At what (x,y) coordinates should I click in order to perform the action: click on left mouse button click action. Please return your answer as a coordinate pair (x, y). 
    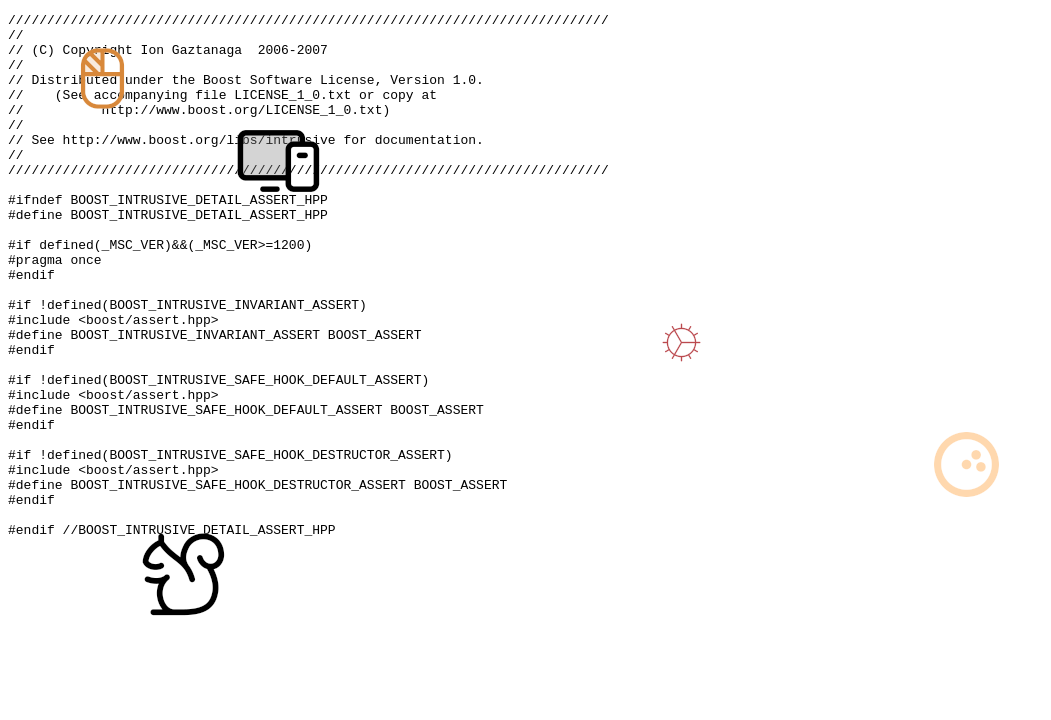
    Looking at the image, I should click on (102, 78).